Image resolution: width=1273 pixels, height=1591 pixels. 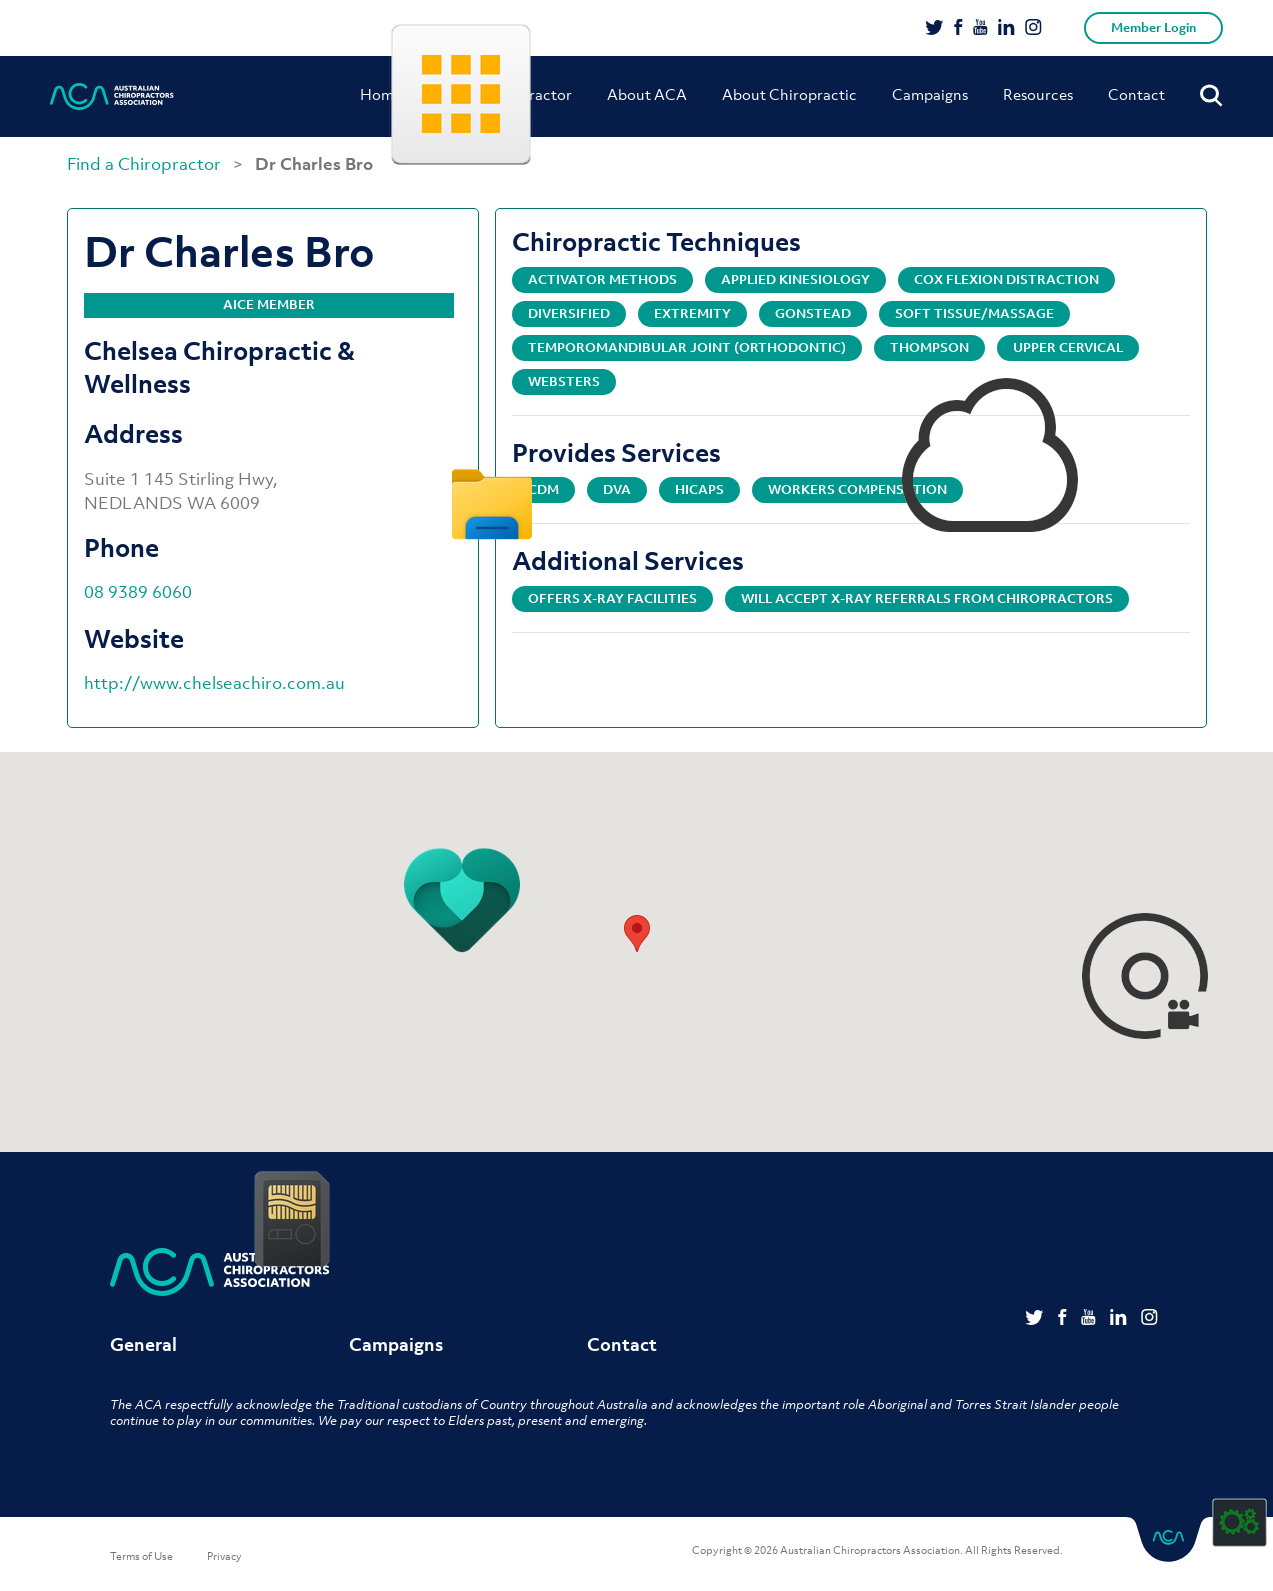 I want to click on access internet or cloud-based applications, so click(x=990, y=455).